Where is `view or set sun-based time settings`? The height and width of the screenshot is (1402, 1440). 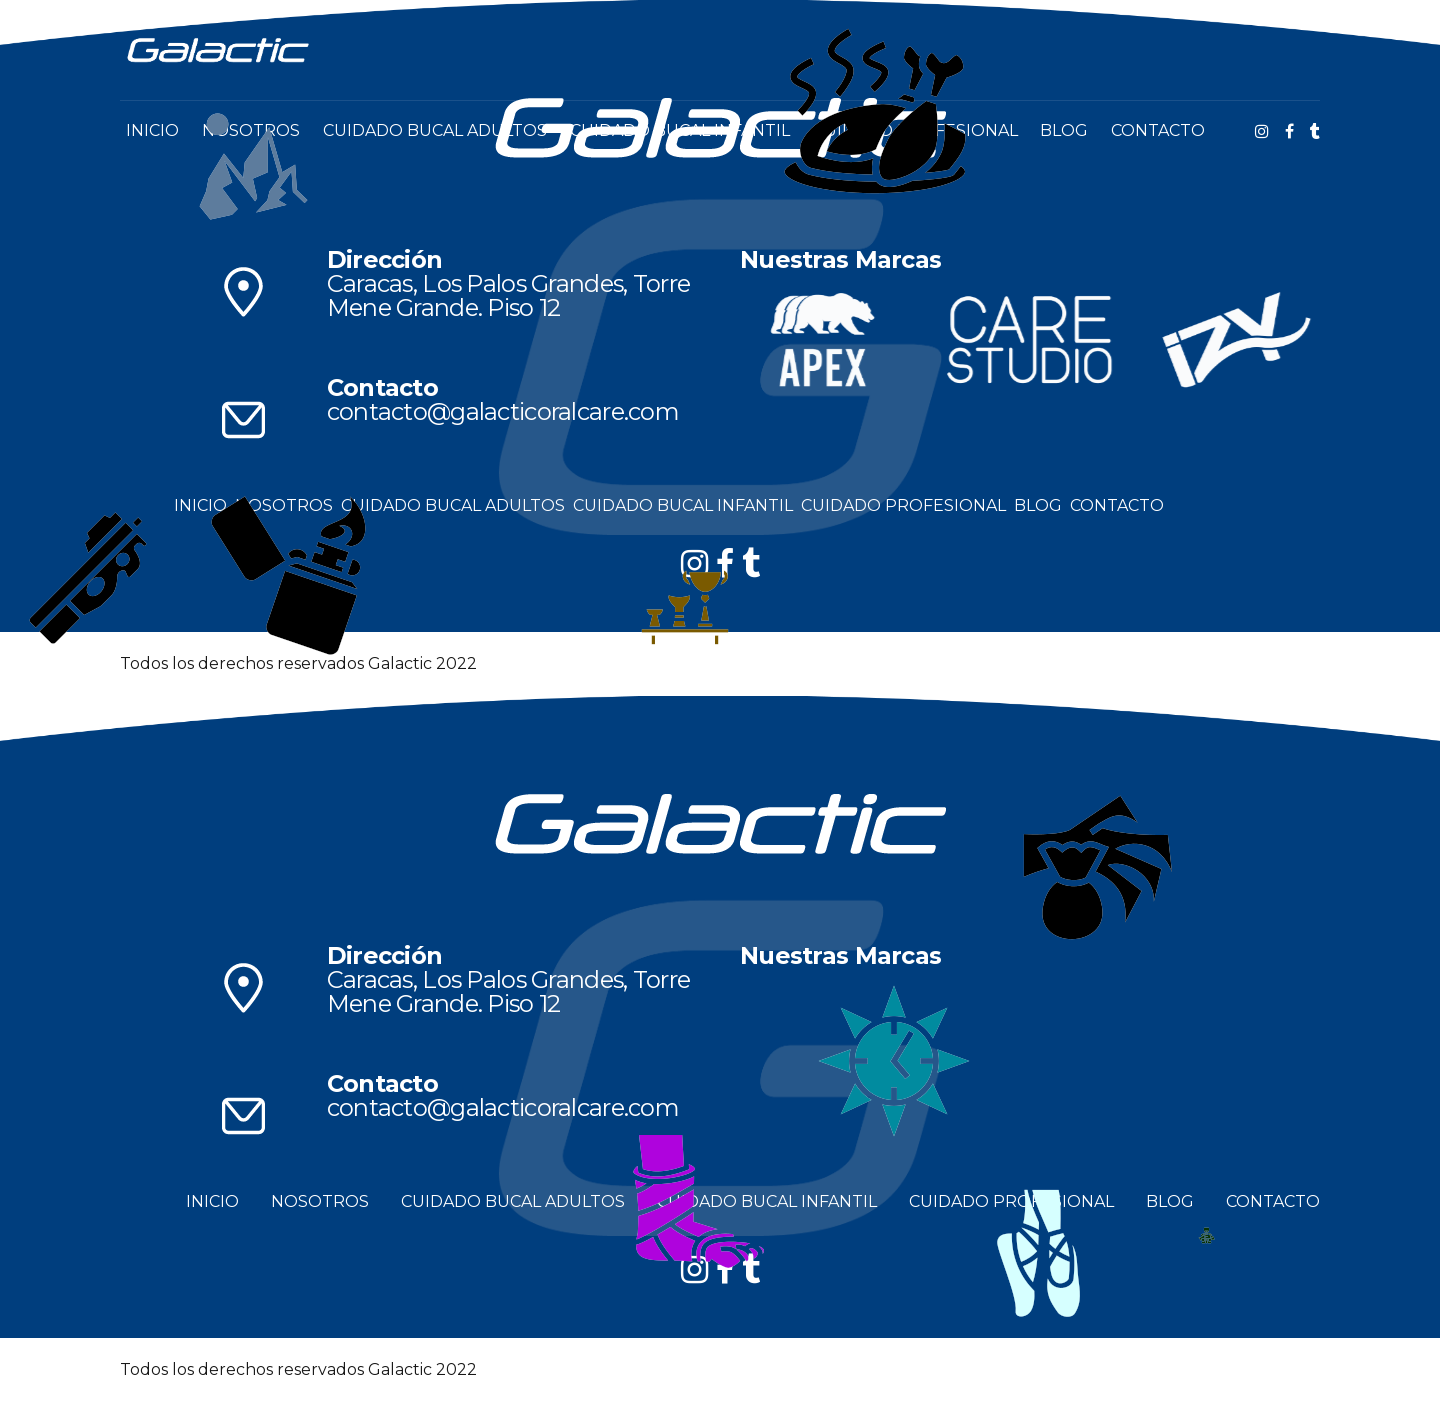 view or set sun-based time settings is located at coordinates (894, 1061).